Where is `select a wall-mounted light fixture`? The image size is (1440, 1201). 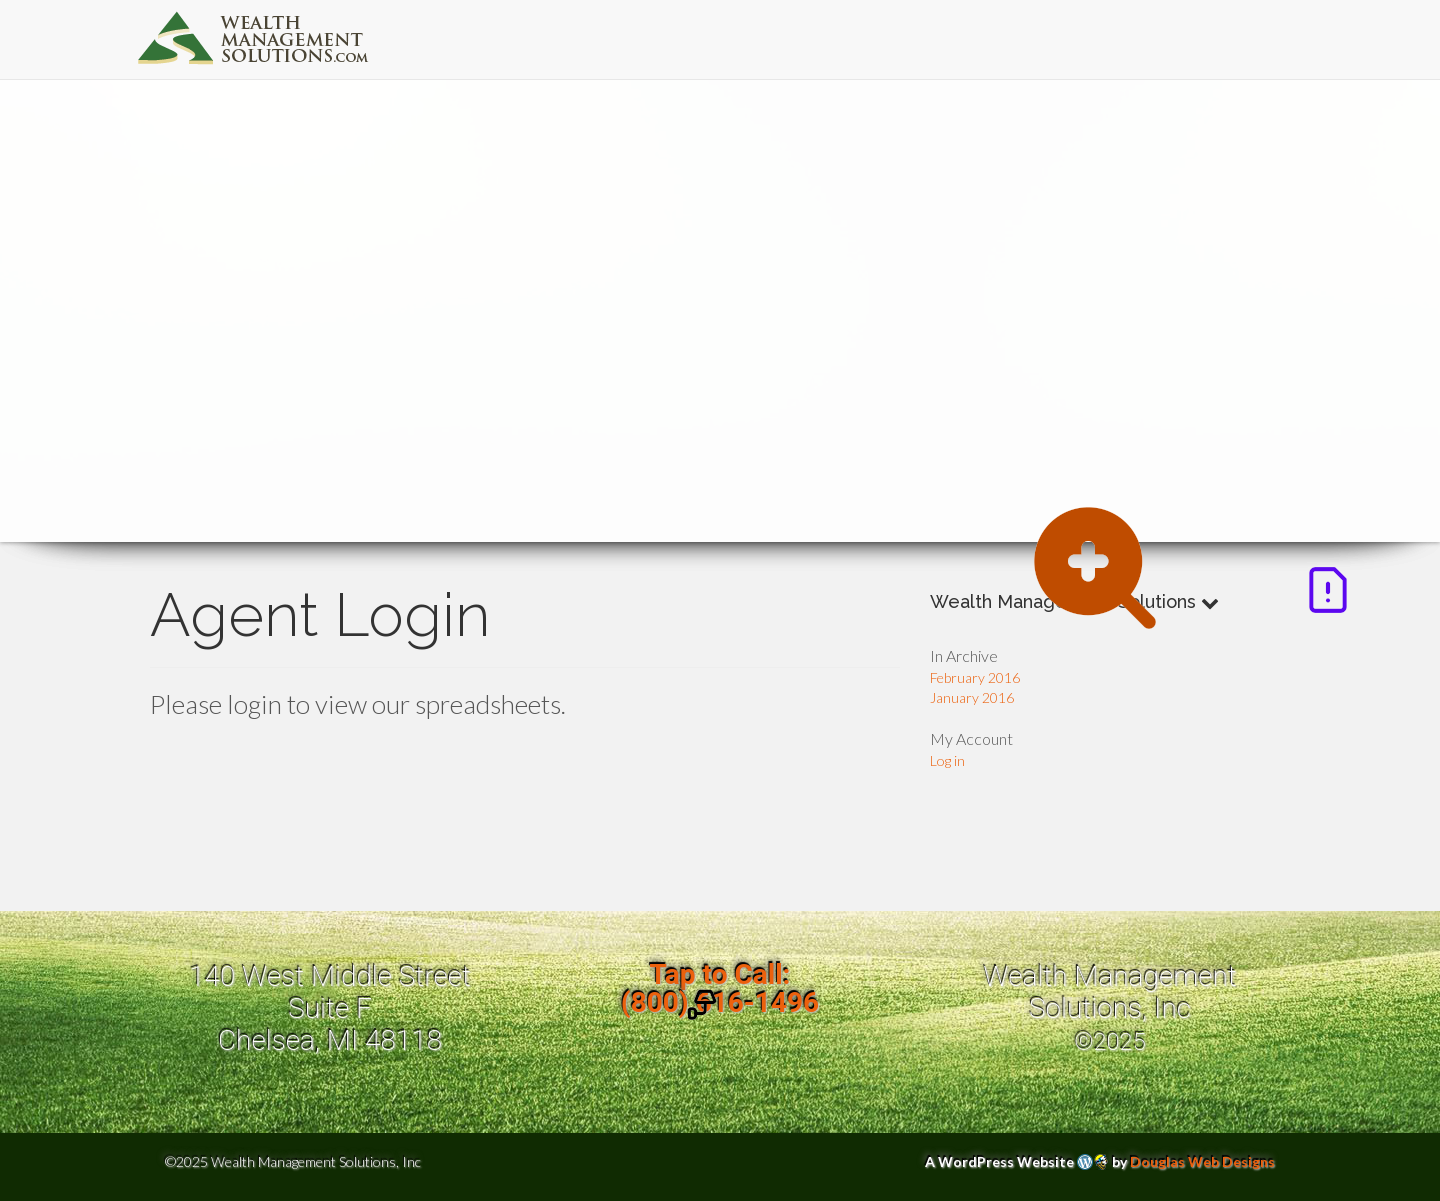
select a wall-mounted light fixture is located at coordinates (702, 1004).